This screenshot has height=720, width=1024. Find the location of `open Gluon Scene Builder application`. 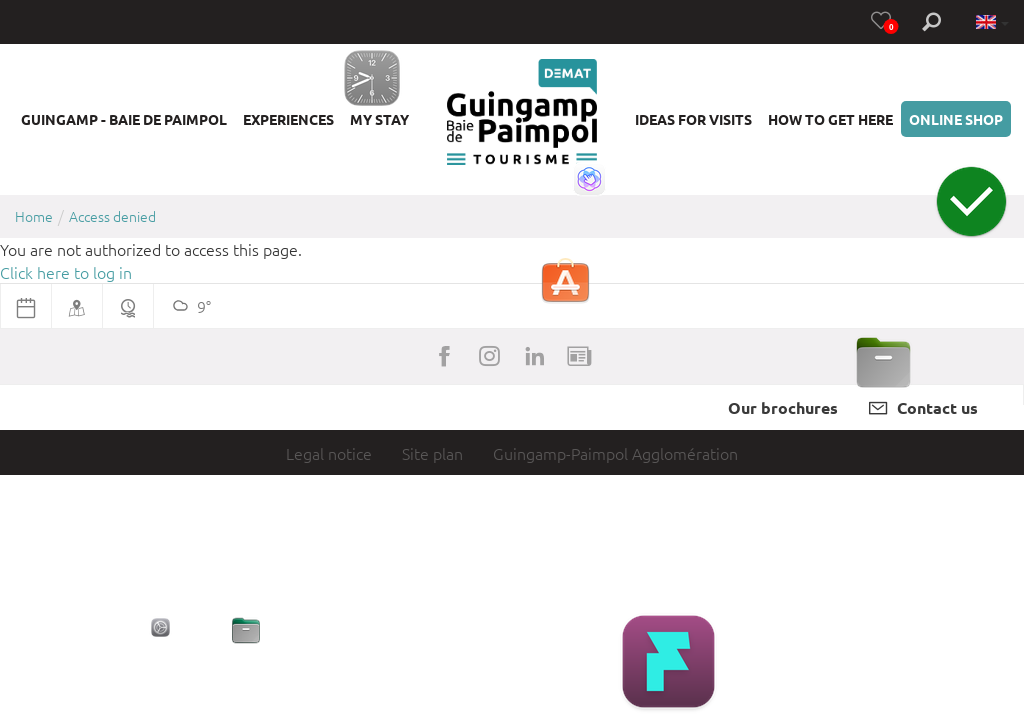

open Gluon Scene Builder application is located at coordinates (588, 179).